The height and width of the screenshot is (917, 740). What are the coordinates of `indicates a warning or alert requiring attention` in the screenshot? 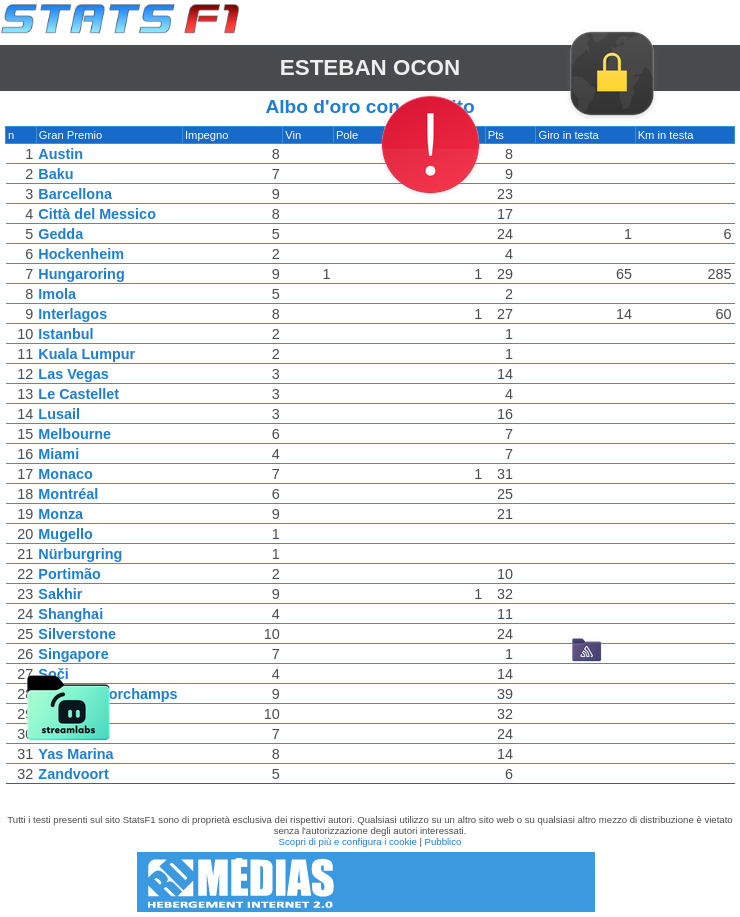 It's located at (430, 144).